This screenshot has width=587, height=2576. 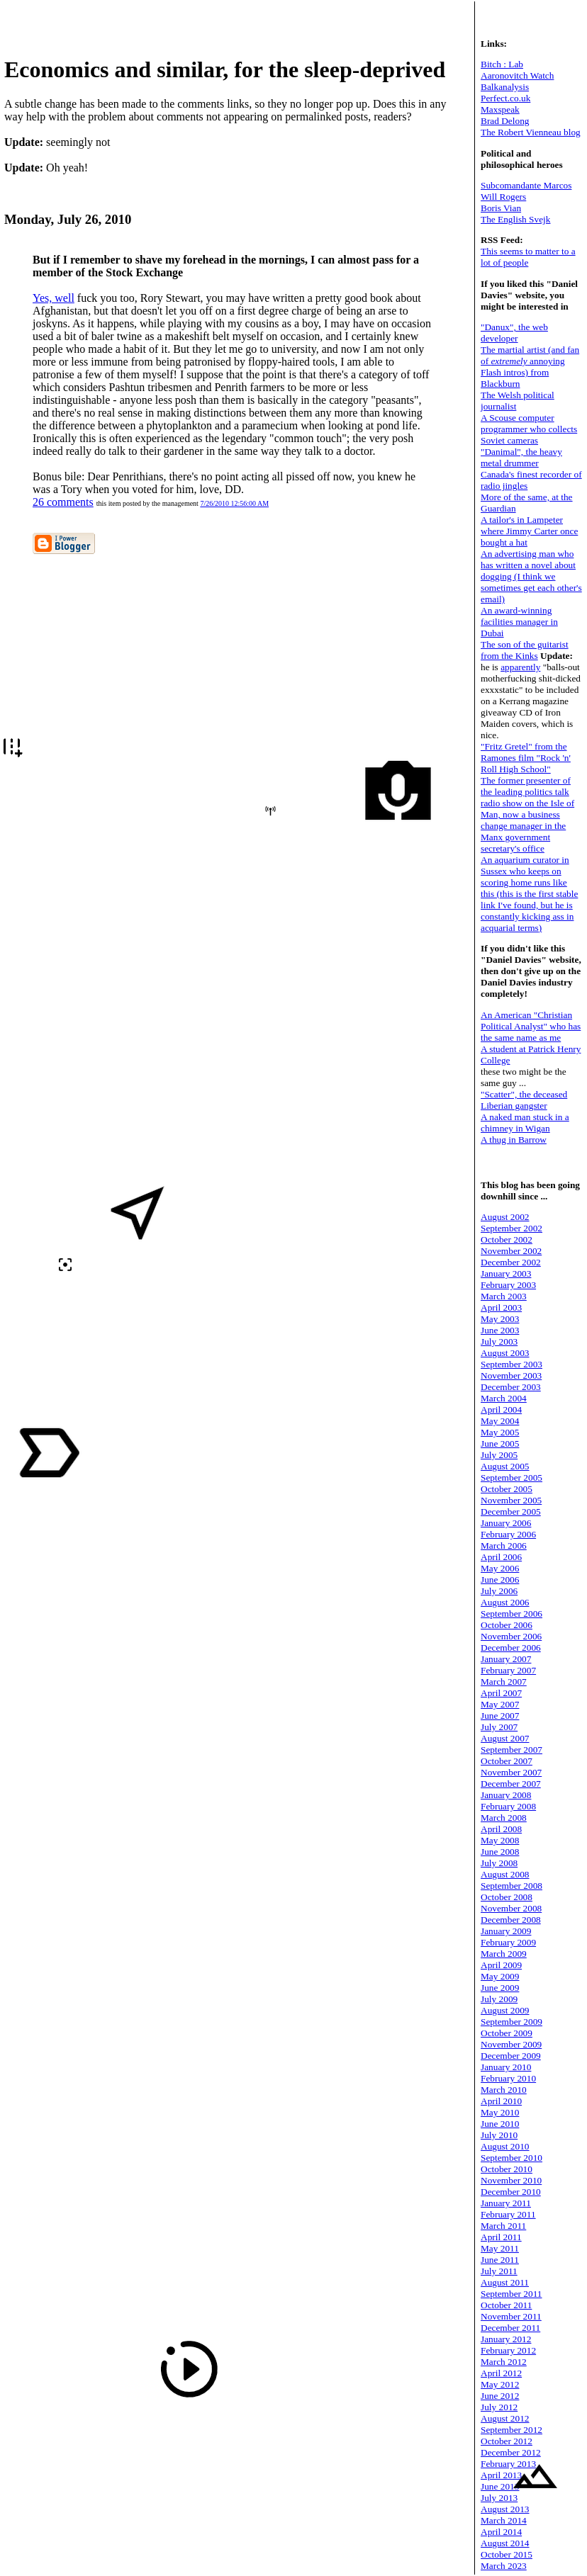 What do you see at coordinates (189, 2369) in the screenshot?
I see `enable motion photos capture` at bounding box center [189, 2369].